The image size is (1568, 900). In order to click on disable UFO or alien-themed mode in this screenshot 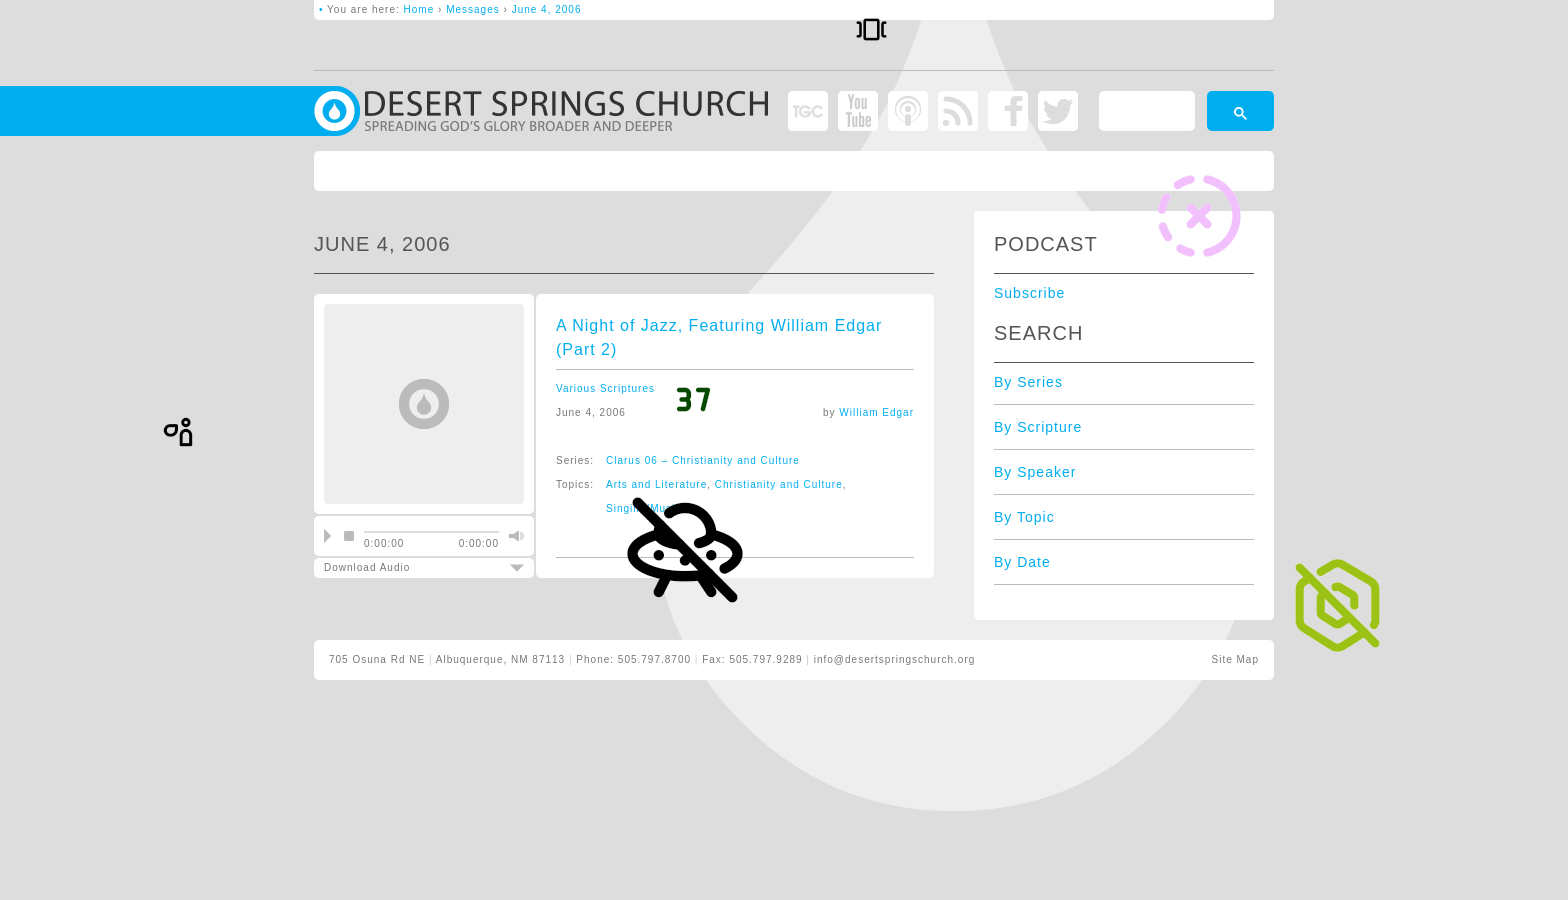, I will do `click(685, 550)`.